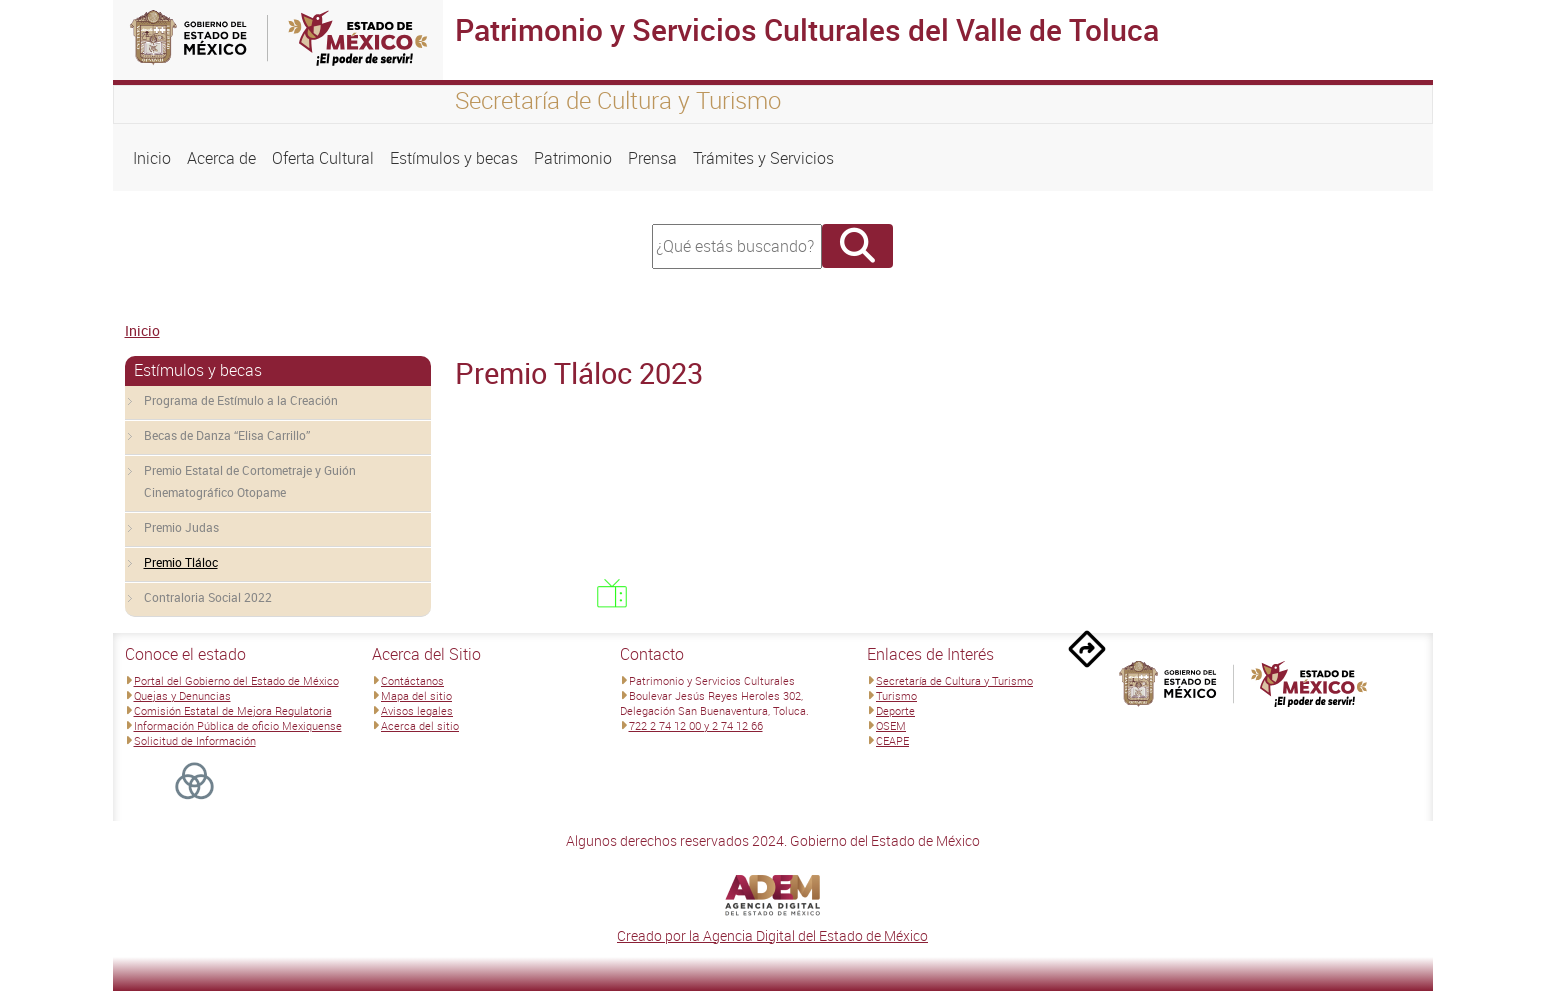 This screenshot has width=1545, height=991. Describe the element at coordinates (194, 781) in the screenshot. I see `indicates overlapping or shared data between three sets` at that location.